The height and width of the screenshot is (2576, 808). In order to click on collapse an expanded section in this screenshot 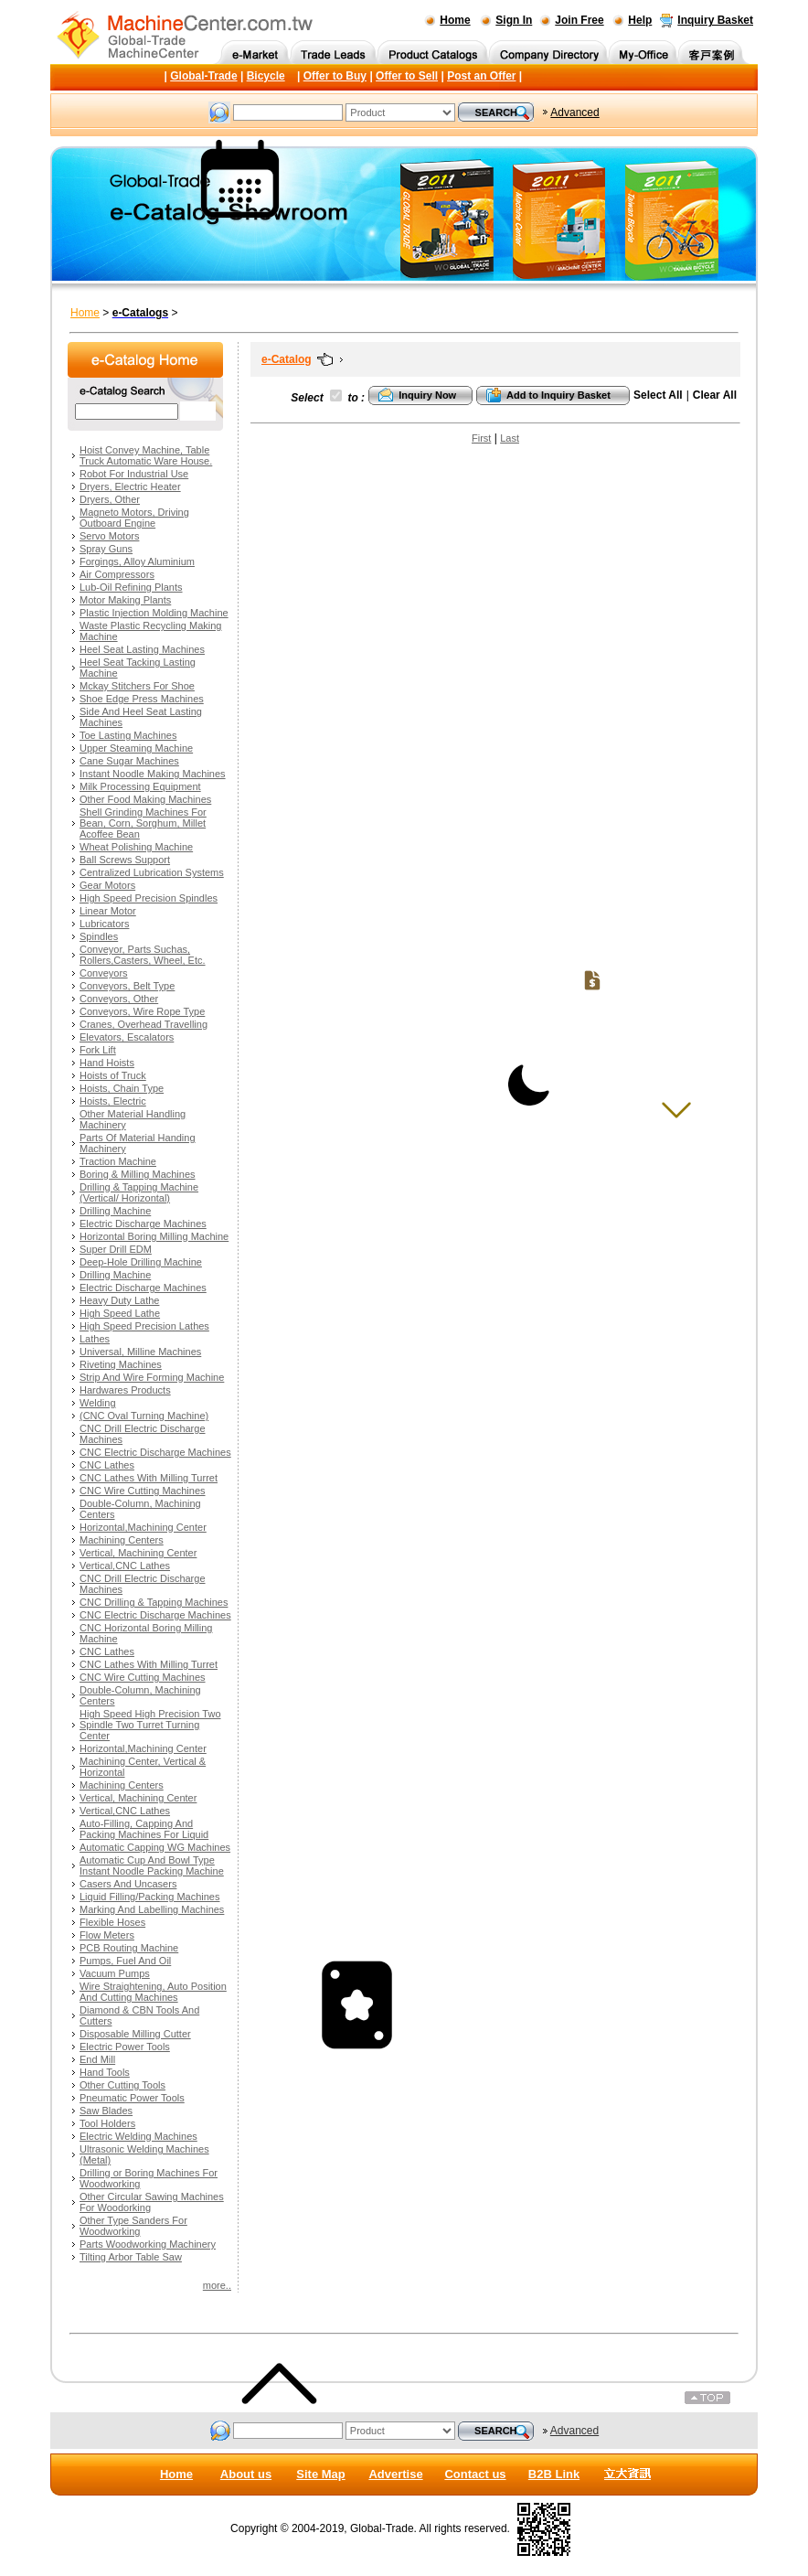, I will do `click(279, 2383)`.